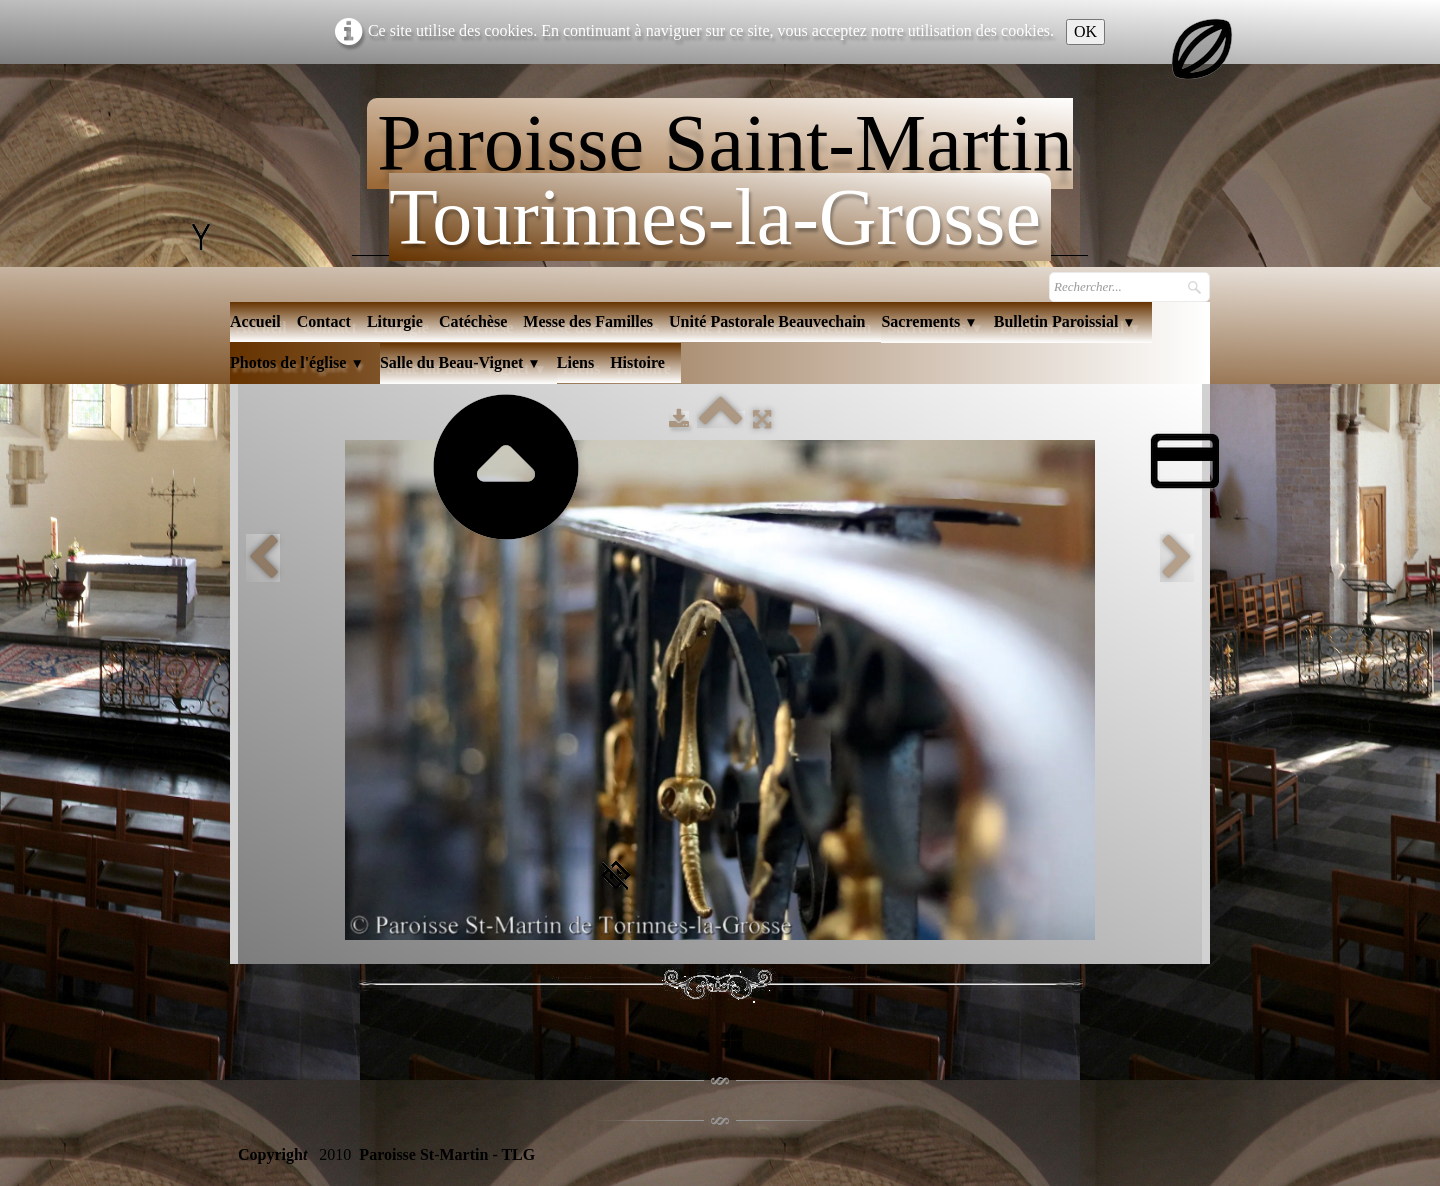 This screenshot has width=1440, height=1186. What do you see at coordinates (201, 237) in the screenshot?
I see `the letter Y character or text element` at bounding box center [201, 237].